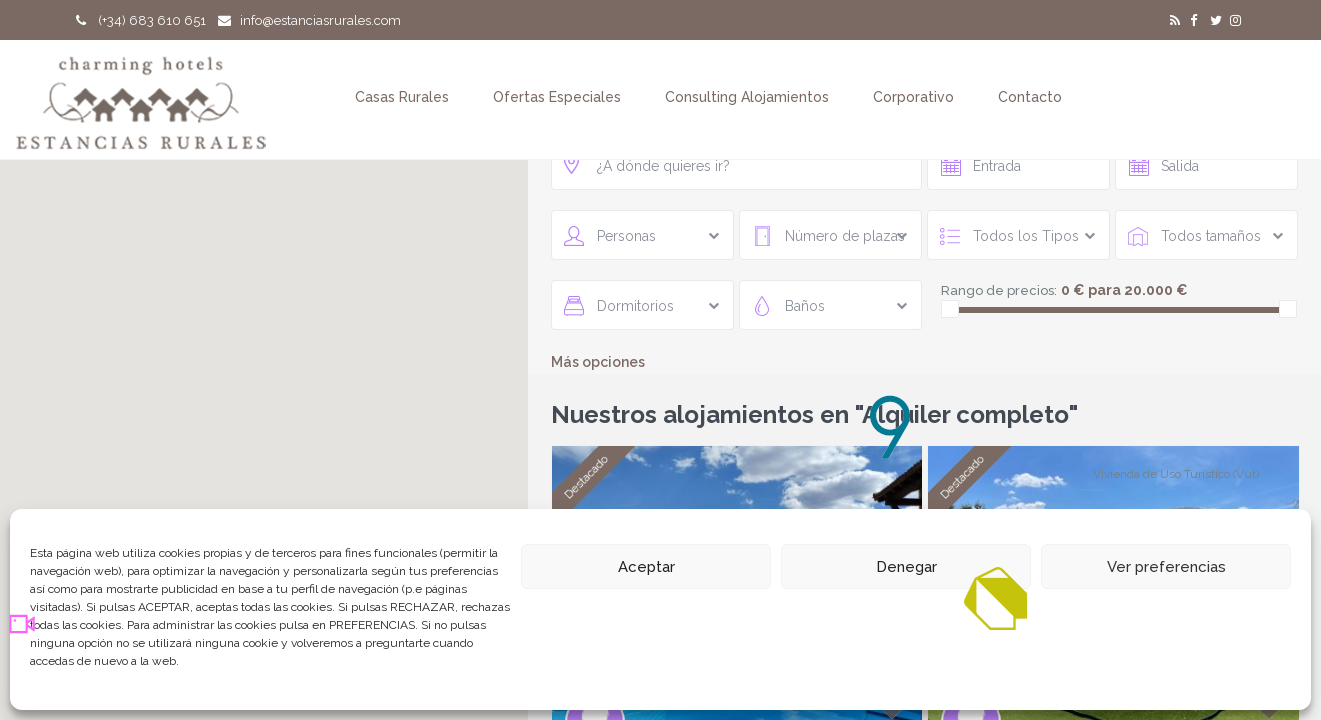 The image size is (1321, 720). Describe the element at coordinates (995, 598) in the screenshot. I see `dart programming language logo` at that location.